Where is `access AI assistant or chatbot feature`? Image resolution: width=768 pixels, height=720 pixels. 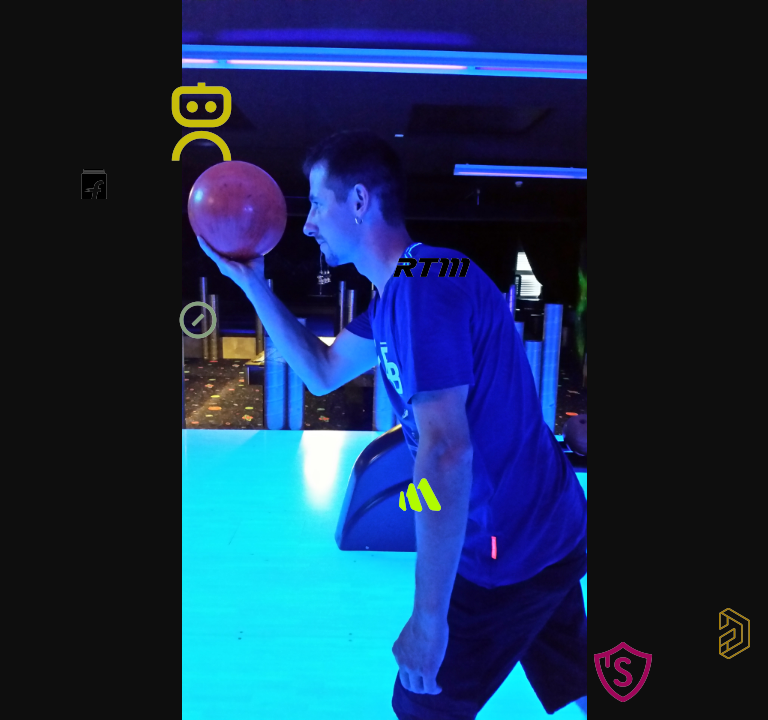
access AI assistant or chatbot feature is located at coordinates (201, 123).